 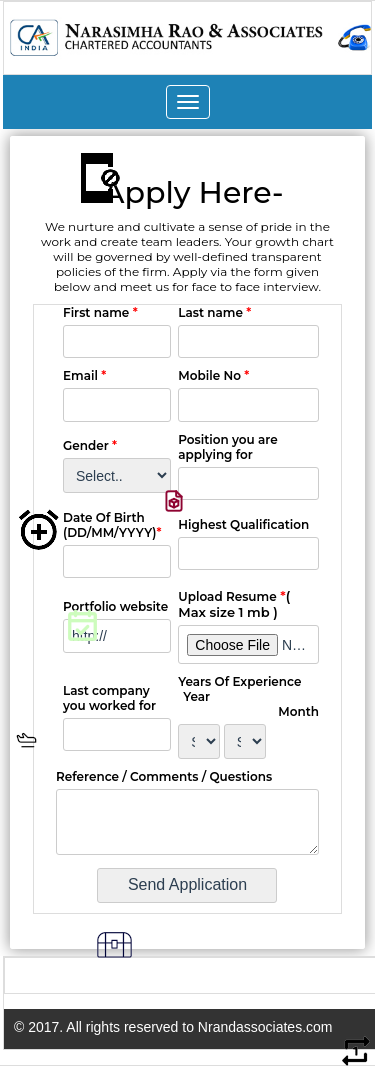 What do you see at coordinates (82, 626) in the screenshot?
I see `confirm or complete a scheduled event` at bounding box center [82, 626].